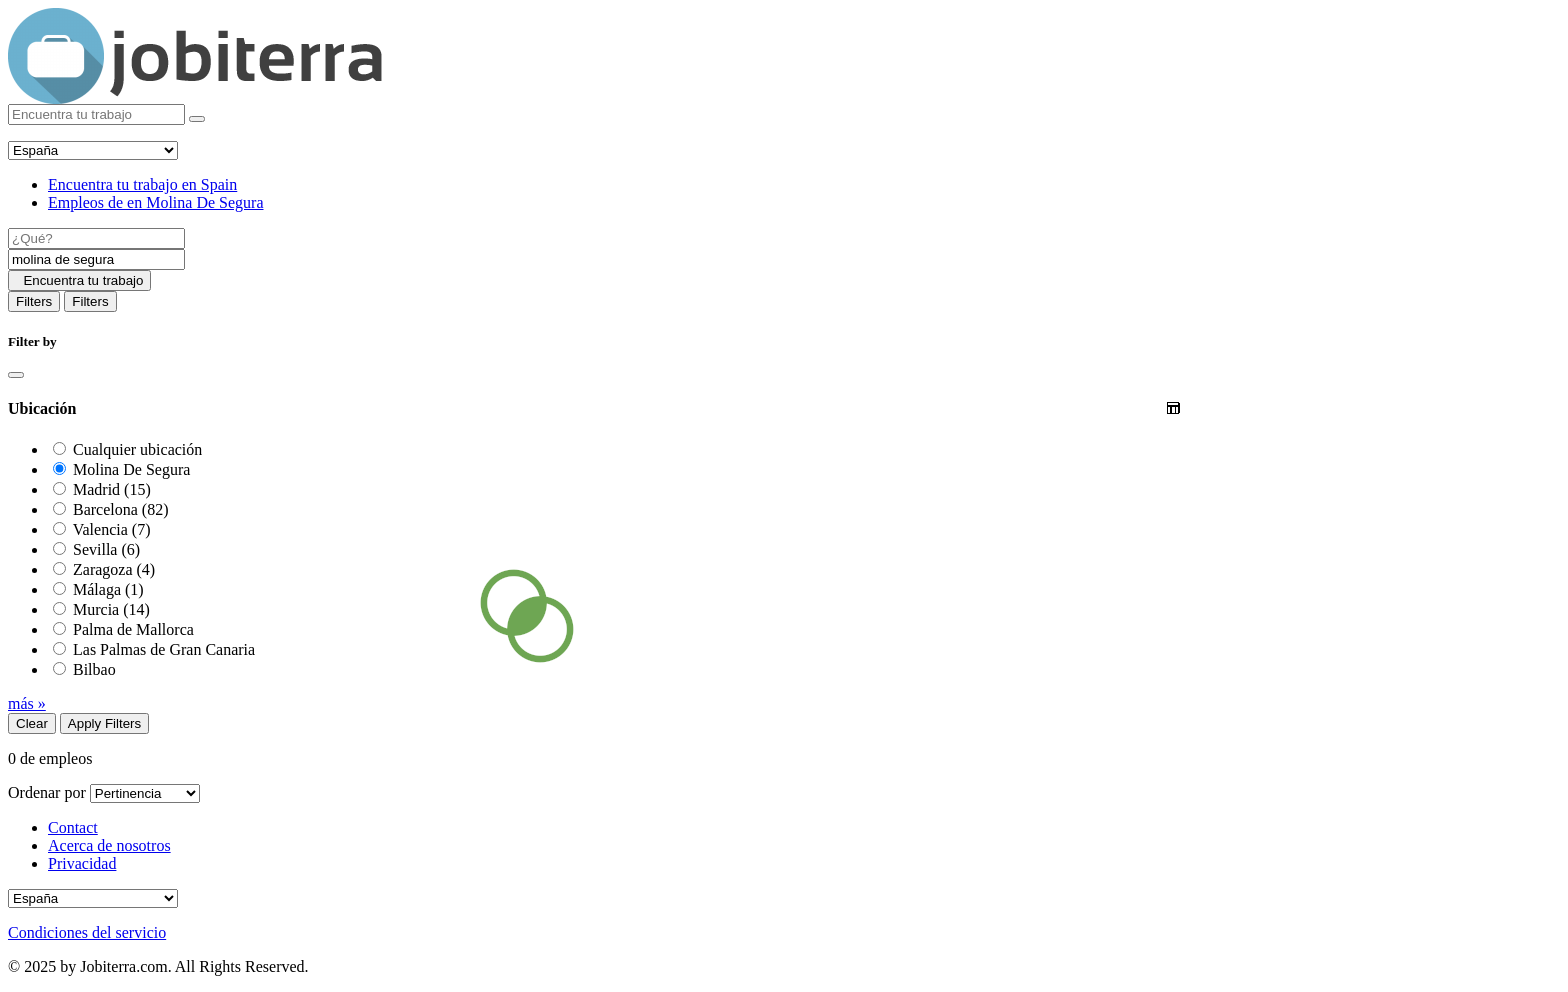  Describe the element at coordinates (1173, 408) in the screenshot. I see `view data in table format` at that location.